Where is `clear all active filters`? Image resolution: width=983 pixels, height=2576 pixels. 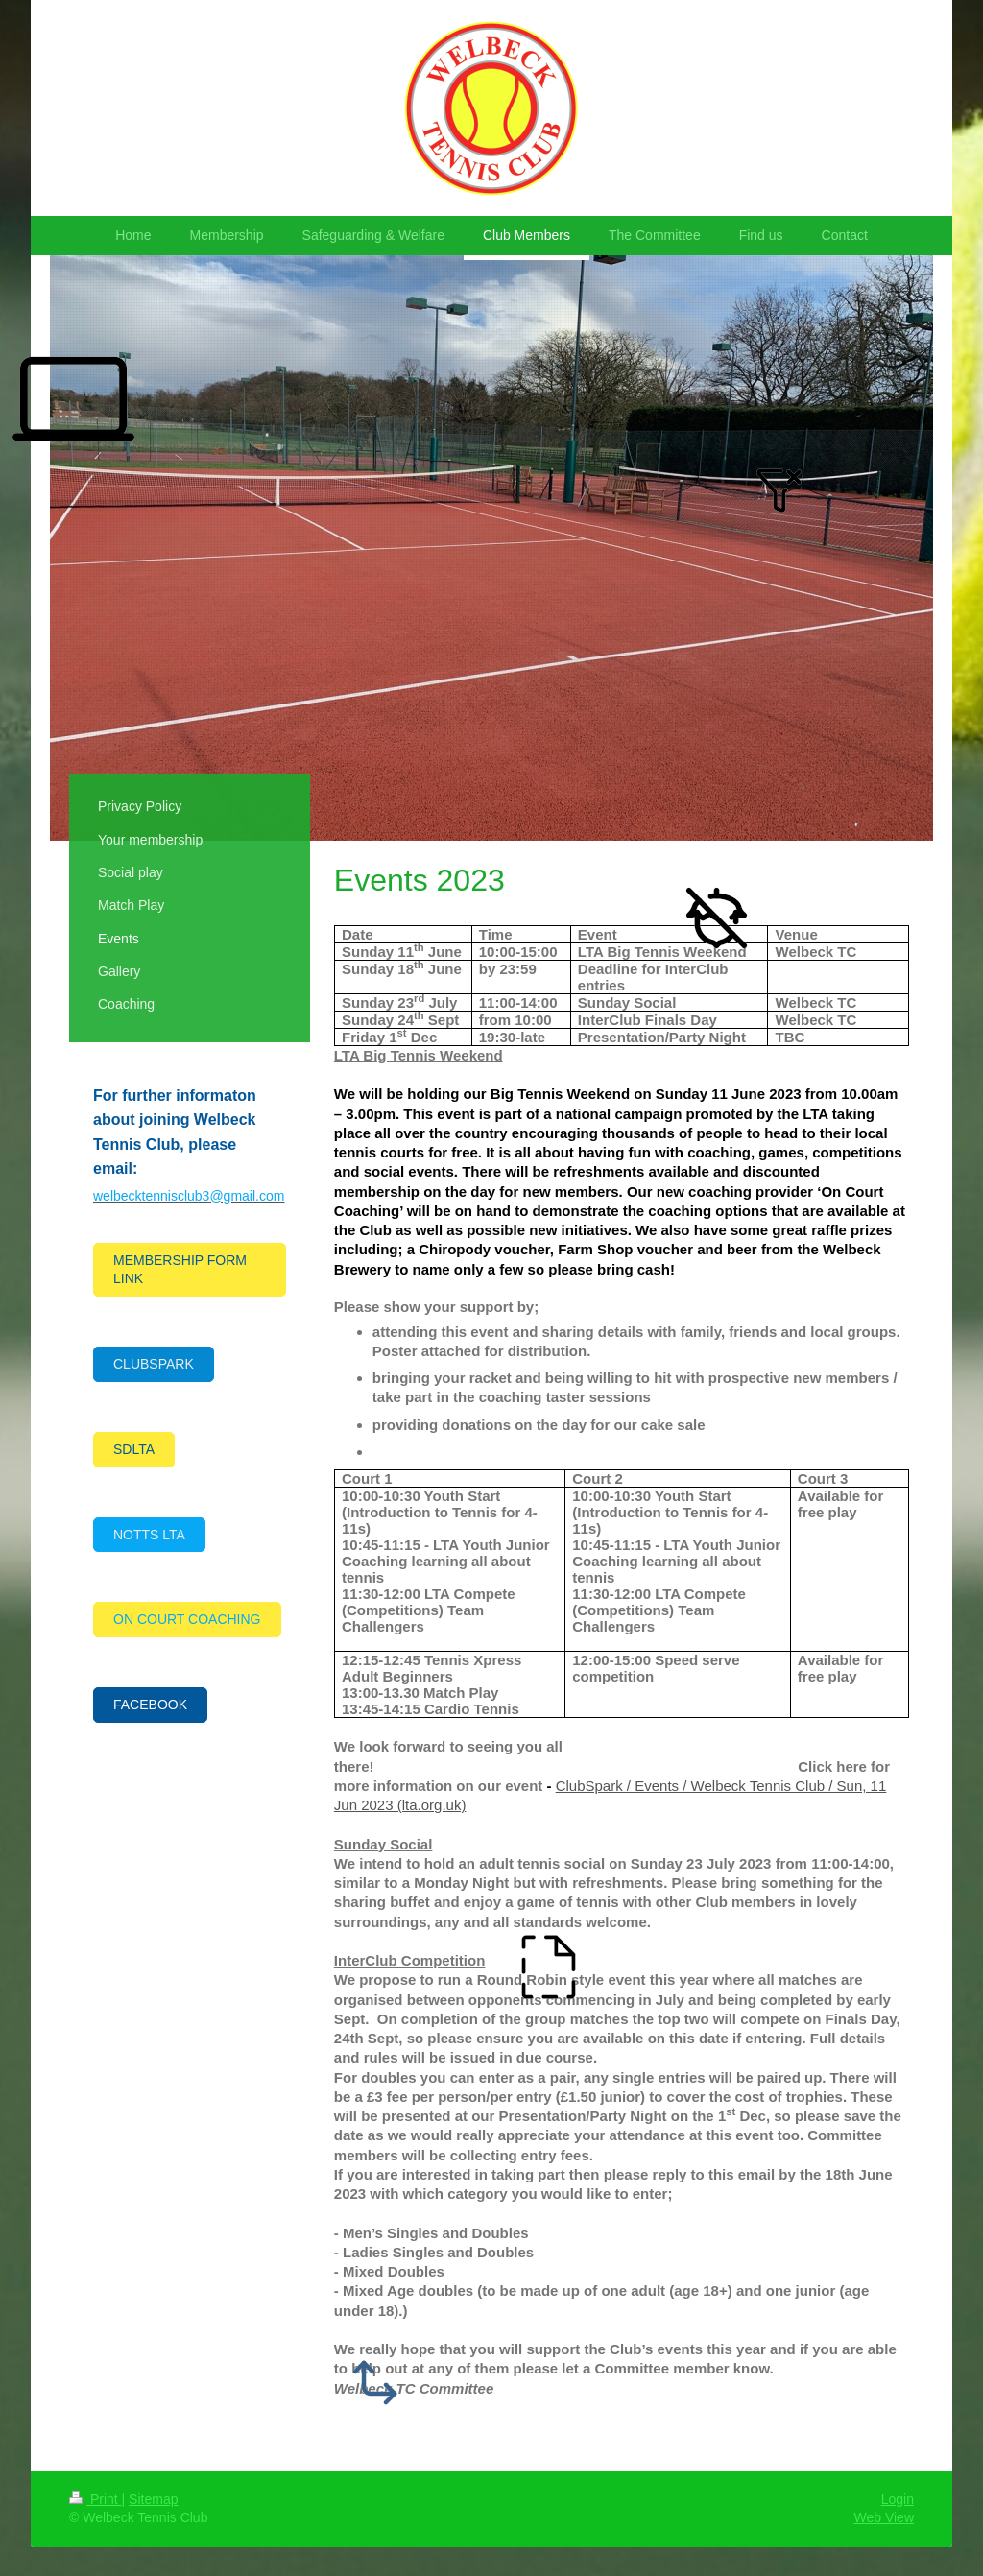
clear all active filters is located at coordinates (779, 489).